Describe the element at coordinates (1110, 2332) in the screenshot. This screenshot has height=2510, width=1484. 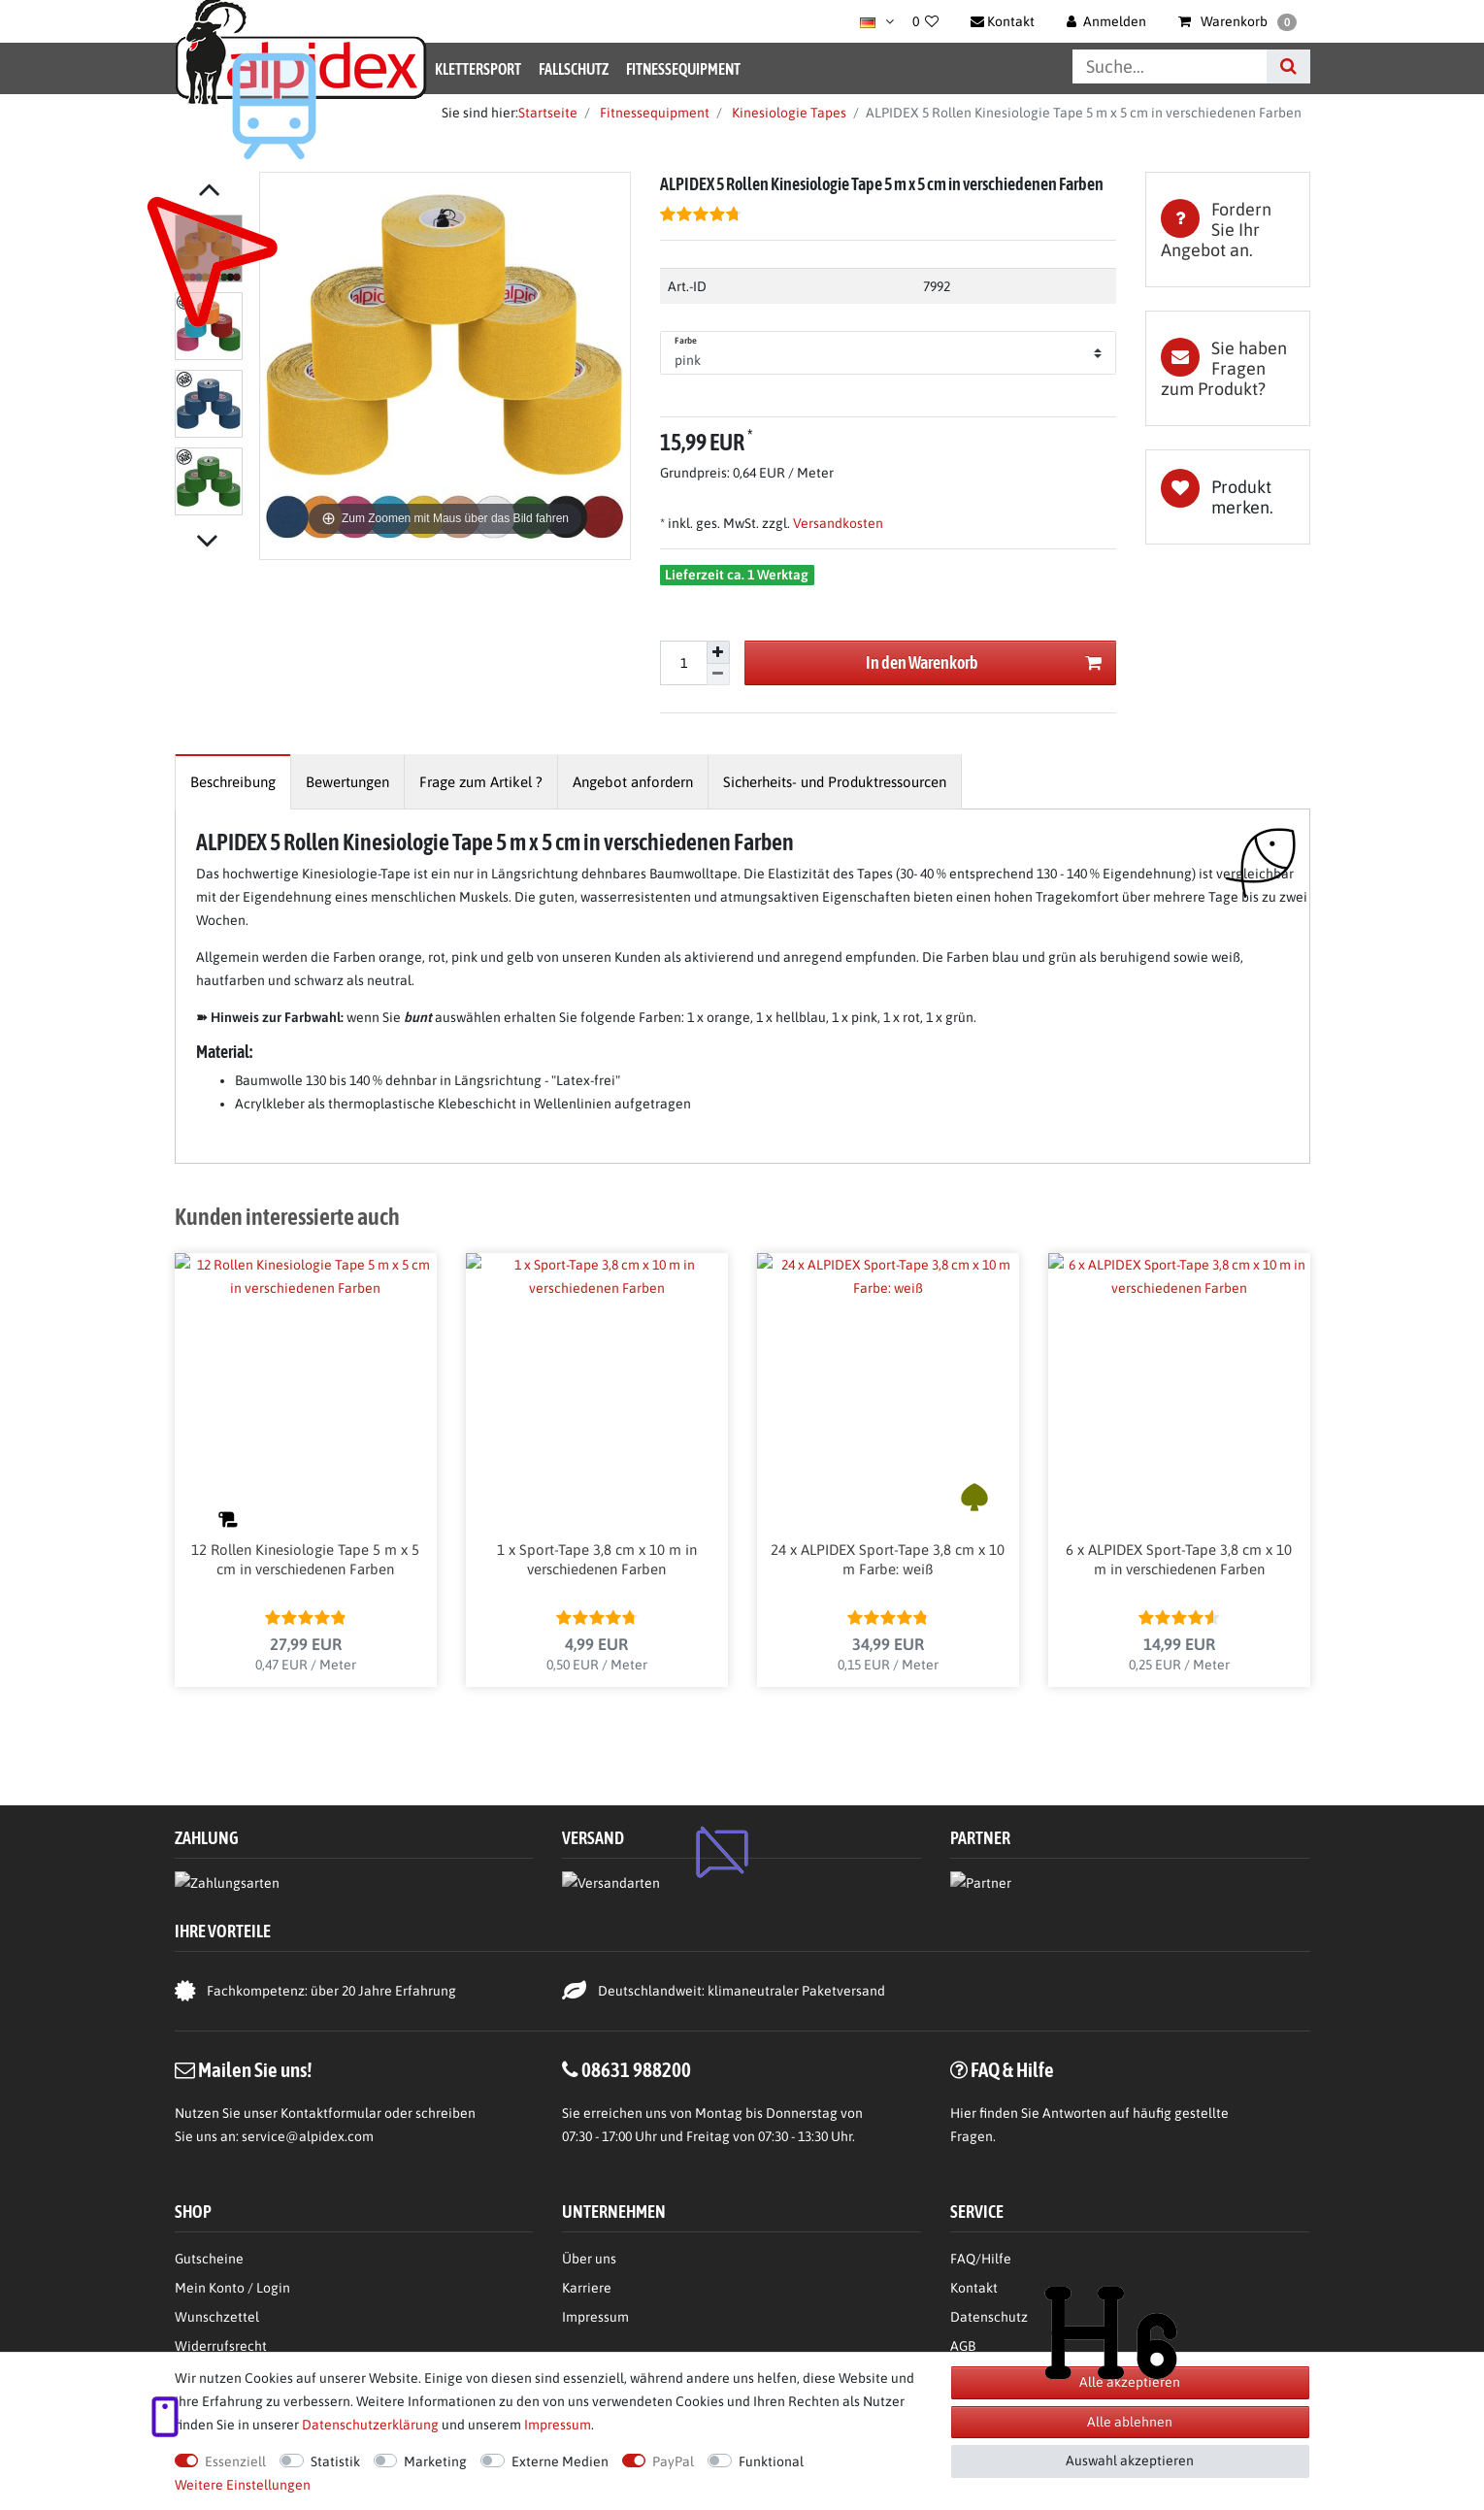
I see `format text as heading level 6` at that location.